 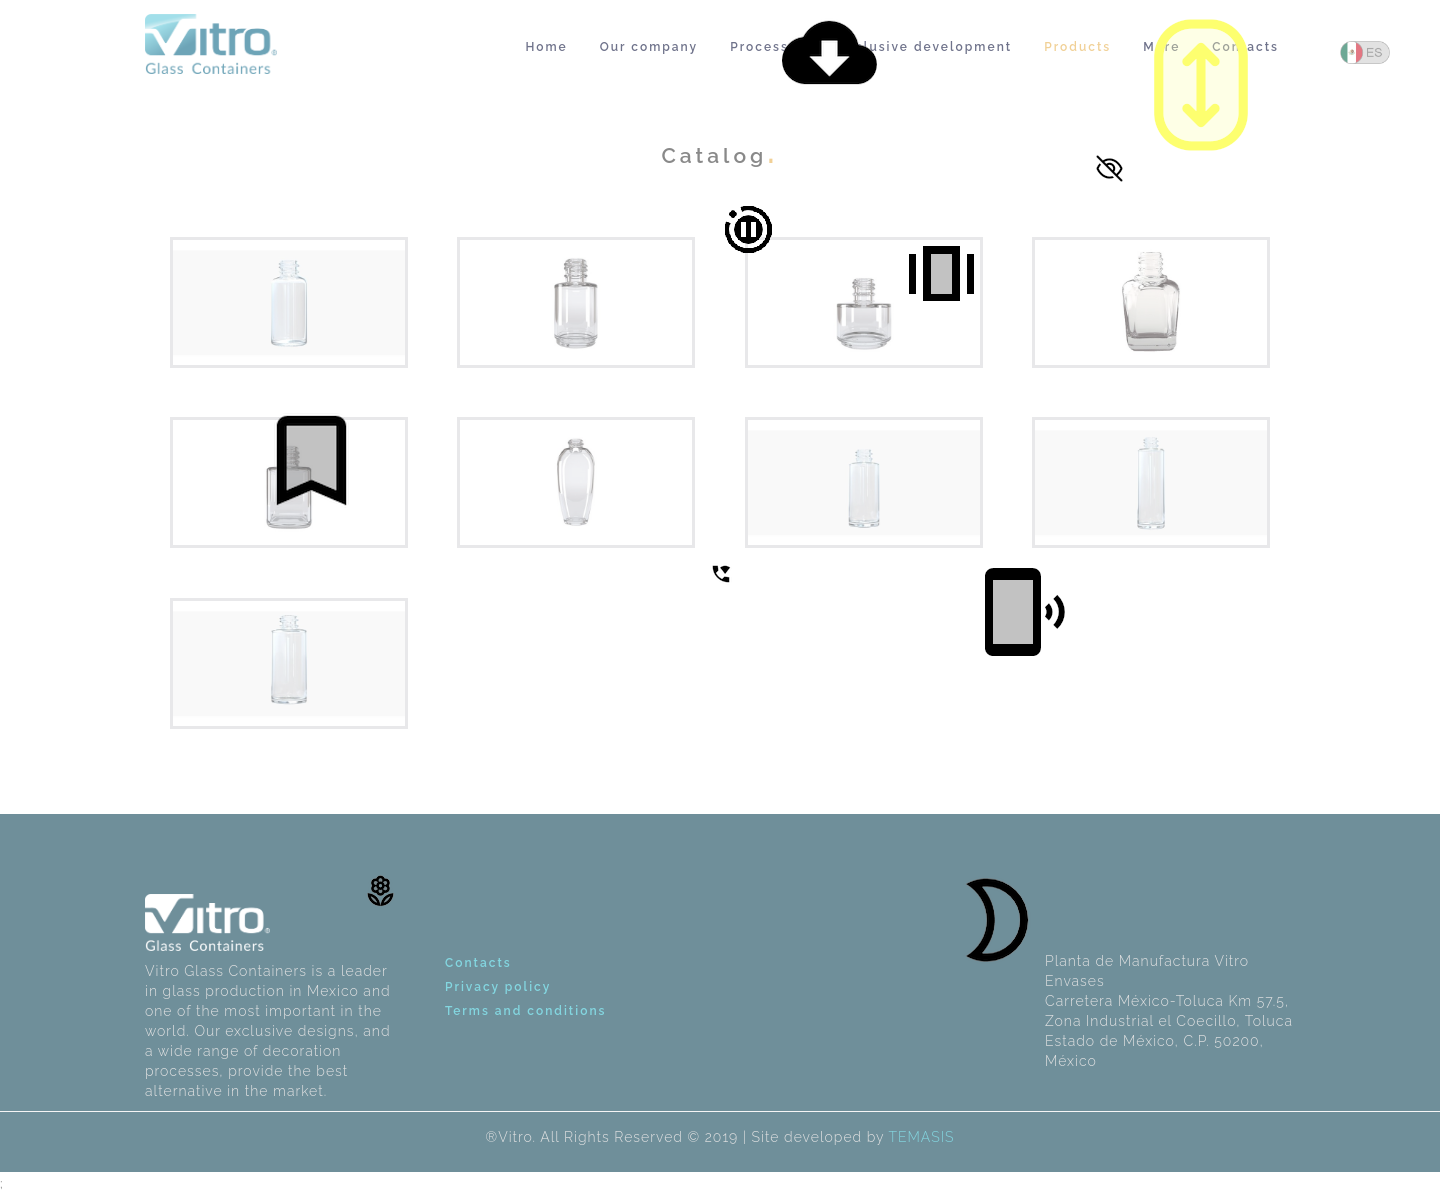 What do you see at coordinates (311, 460) in the screenshot?
I see `bookmark this item` at bounding box center [311, 460].